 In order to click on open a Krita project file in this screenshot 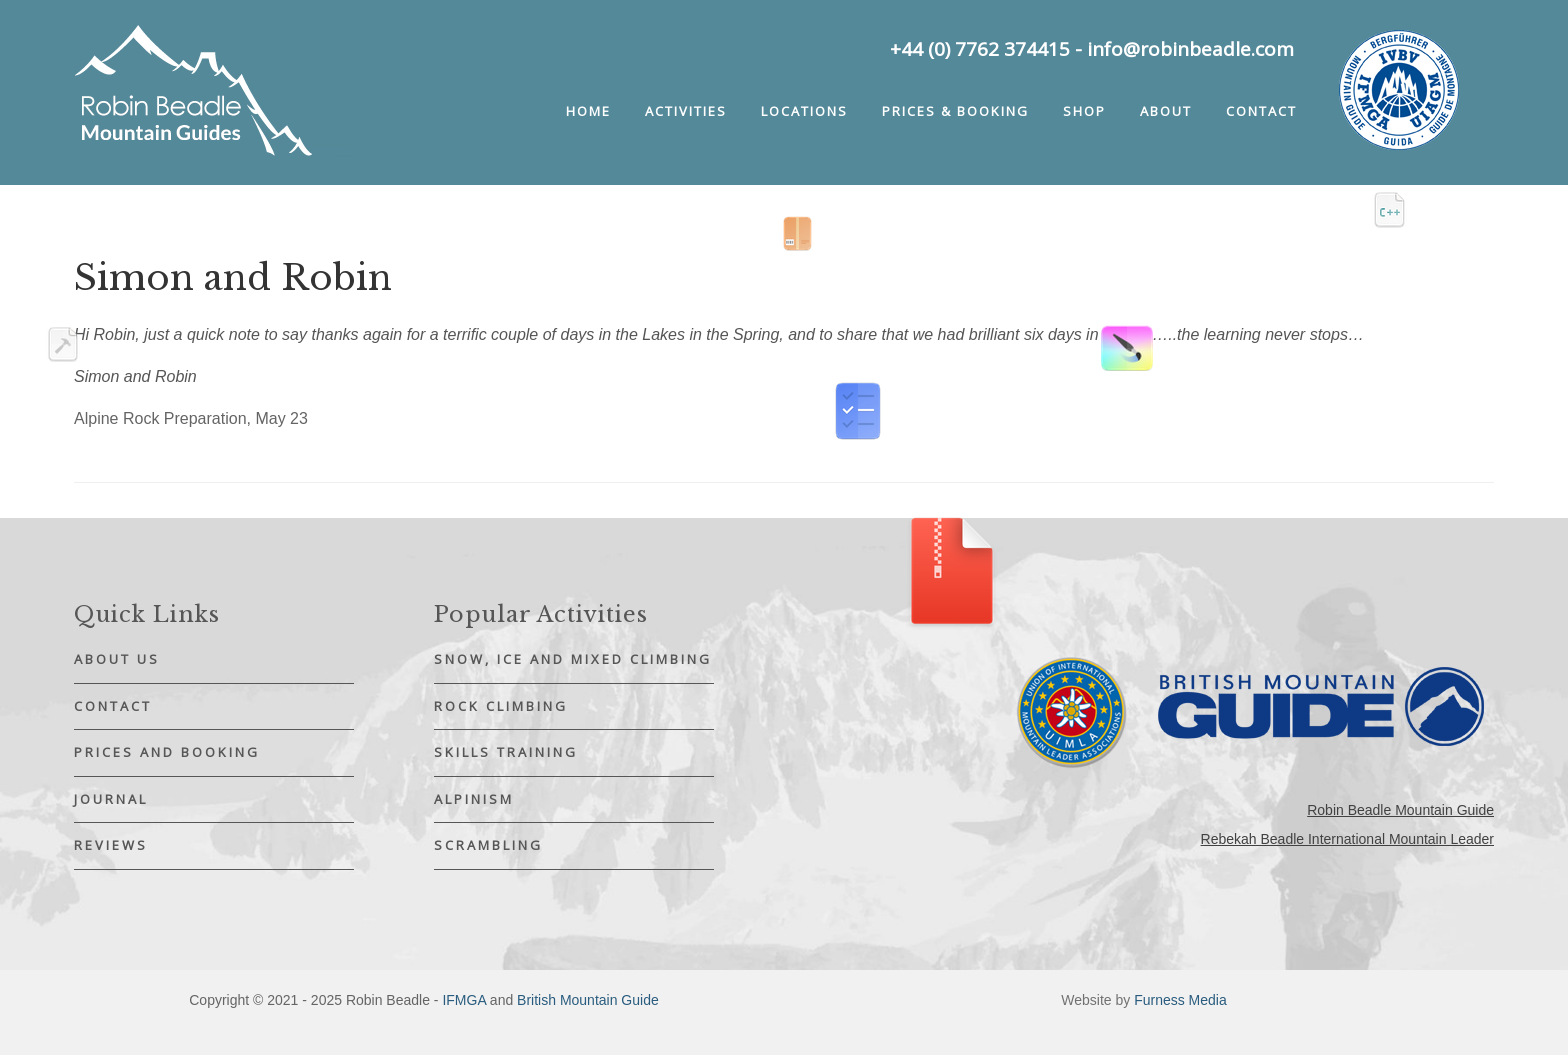, I will do `click(1127, 347)`.